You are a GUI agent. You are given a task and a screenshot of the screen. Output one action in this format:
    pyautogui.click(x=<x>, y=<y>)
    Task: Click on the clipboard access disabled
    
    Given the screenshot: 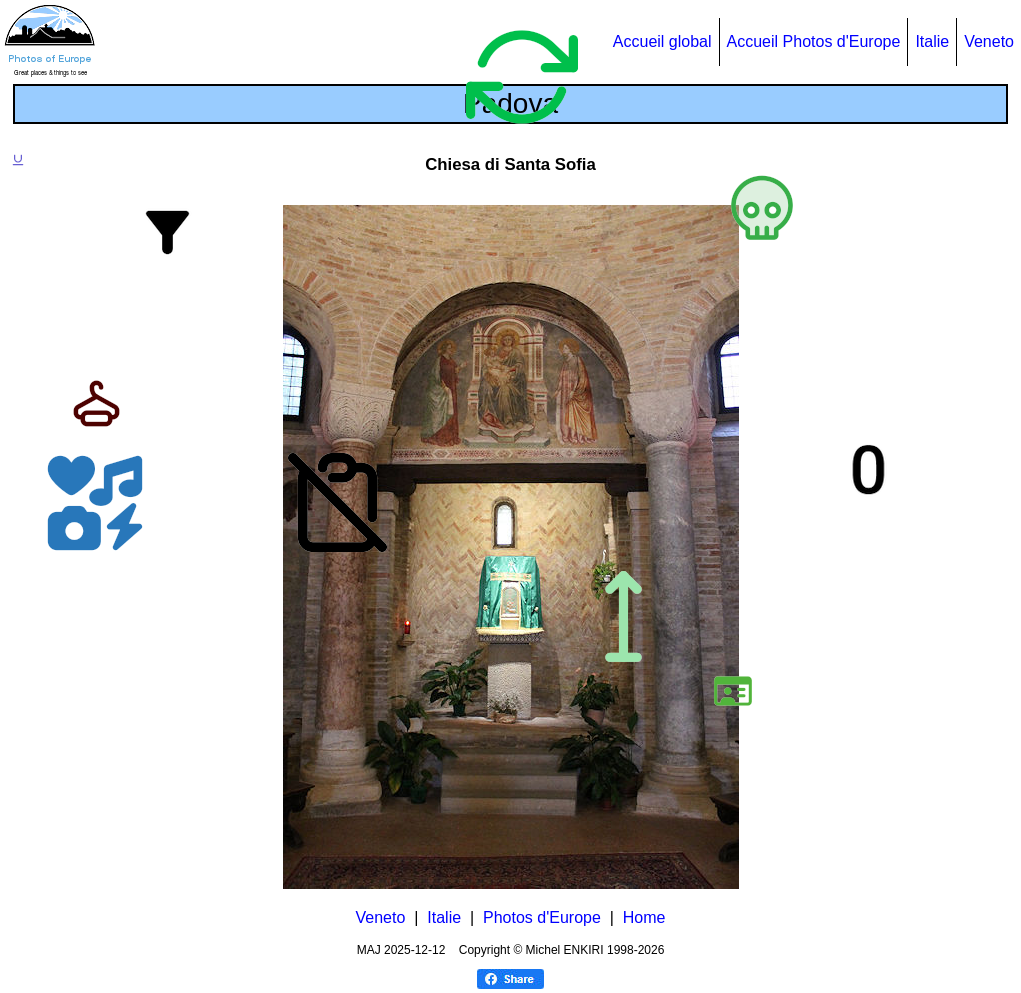 What is the action you would take?
    pyautogui.click(x=337, y=502)
    